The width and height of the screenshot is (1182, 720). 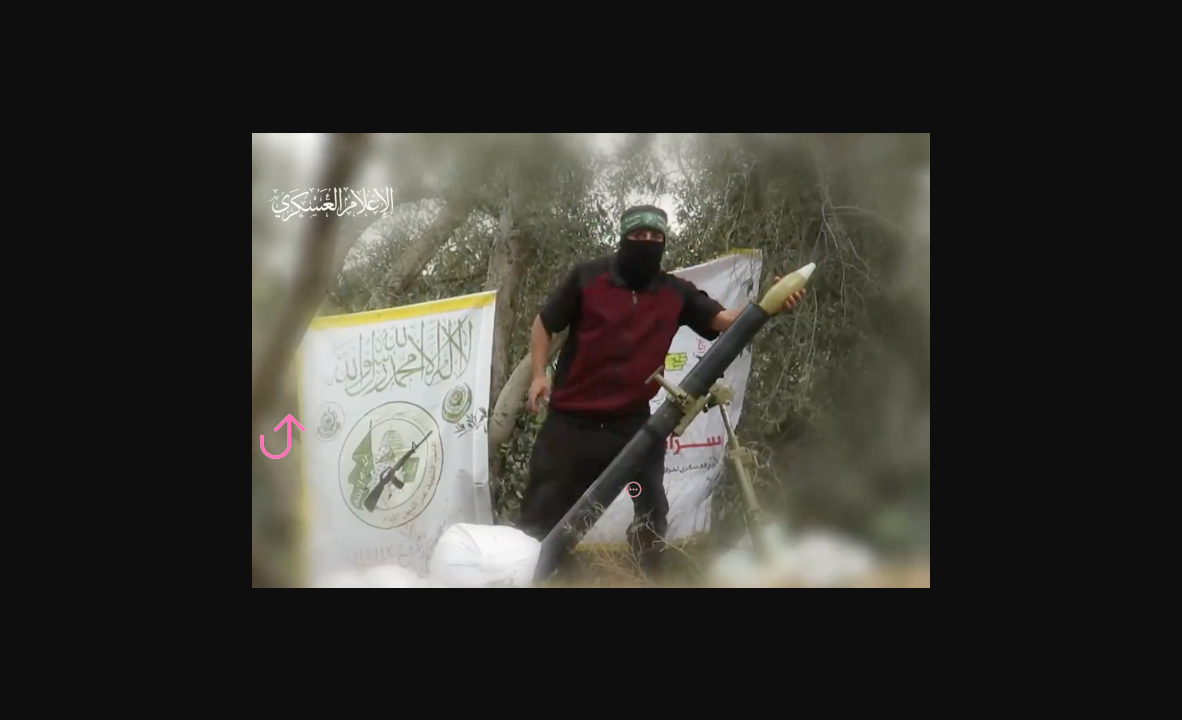 What do you see at coordinates (282, 436) in the screenshot?
I see `go back to top of page` at bounding box center [282, 436].